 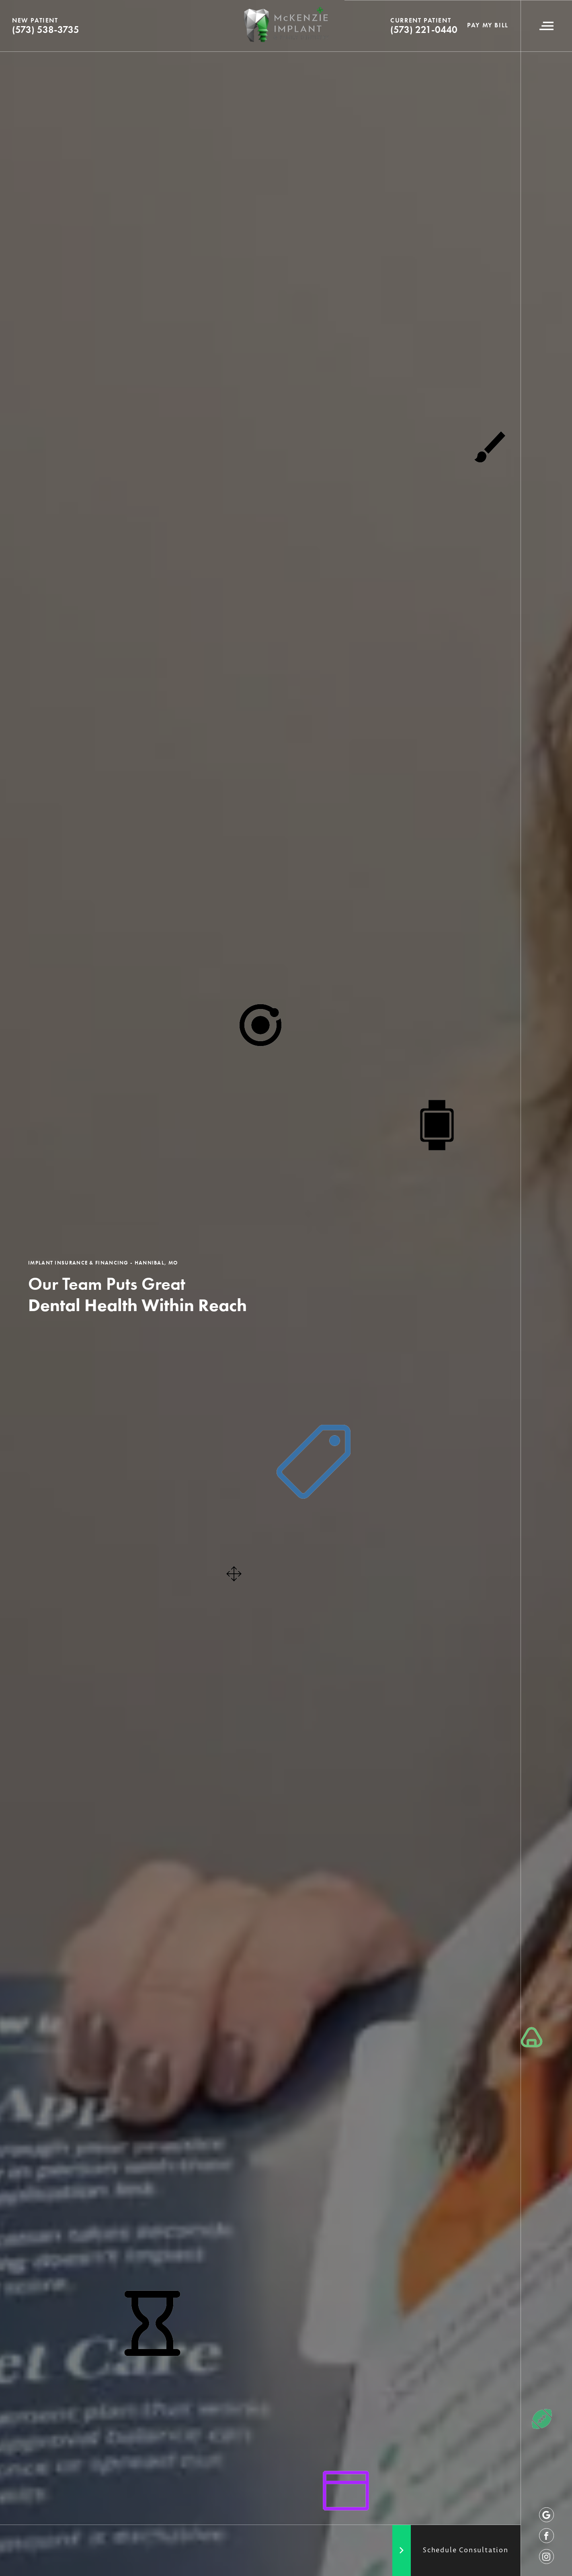 I want to click on access smartwatch settings or companion app, so click(x=437, y=1125).